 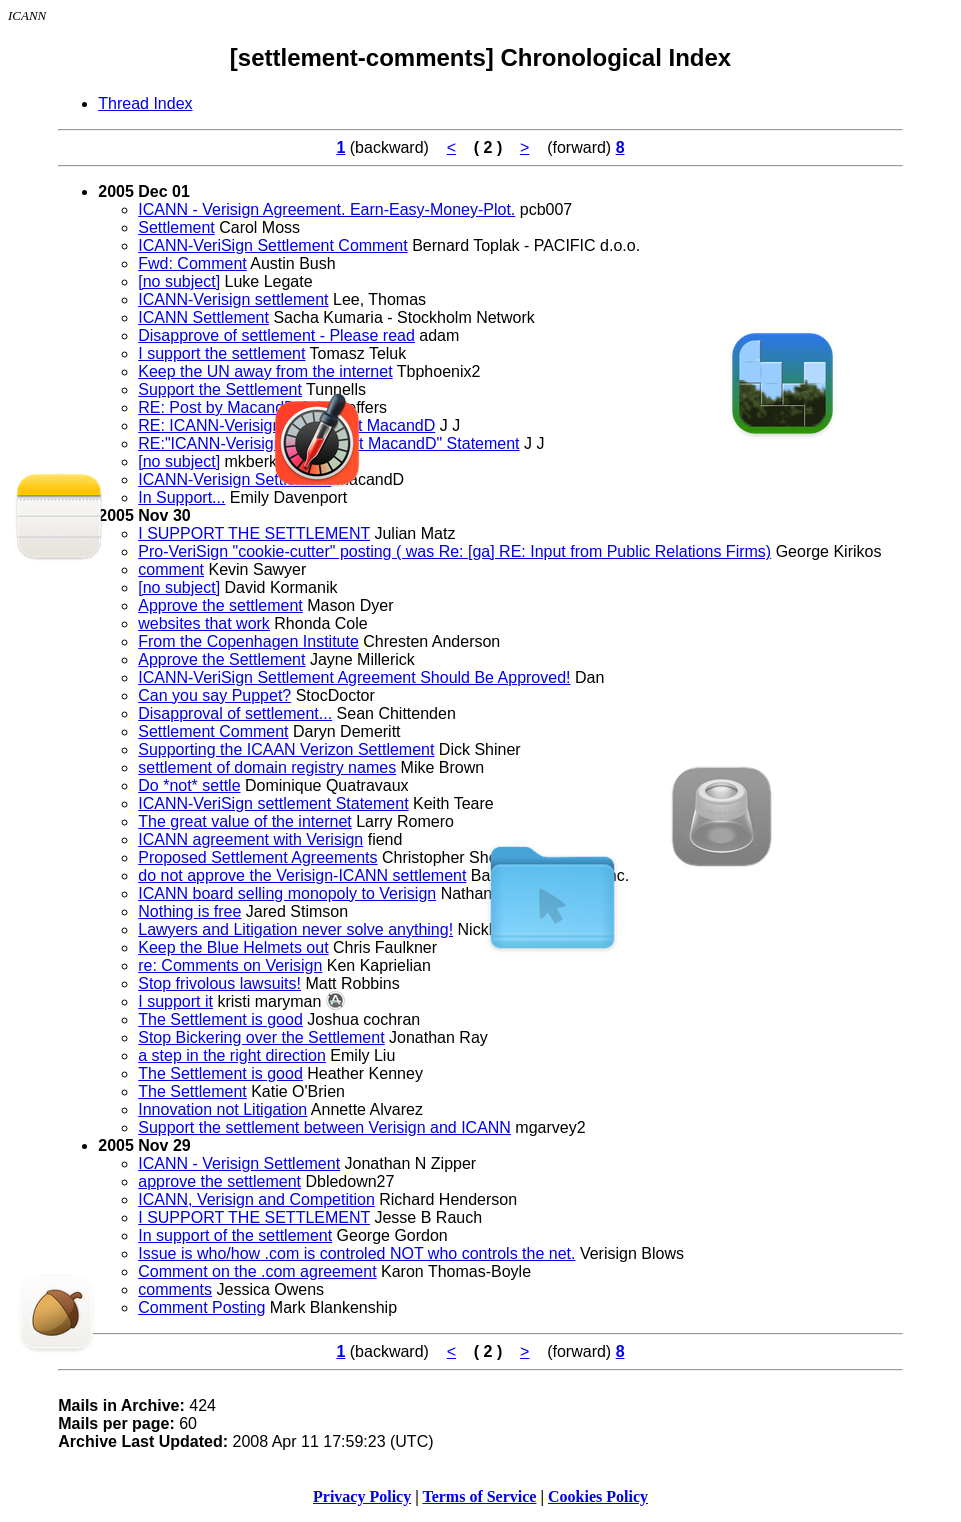 What do you see at coordinates (721, 816) in the screenshot?
I see `open preview app to view images and PDFs` at bounding box center [721, 816].